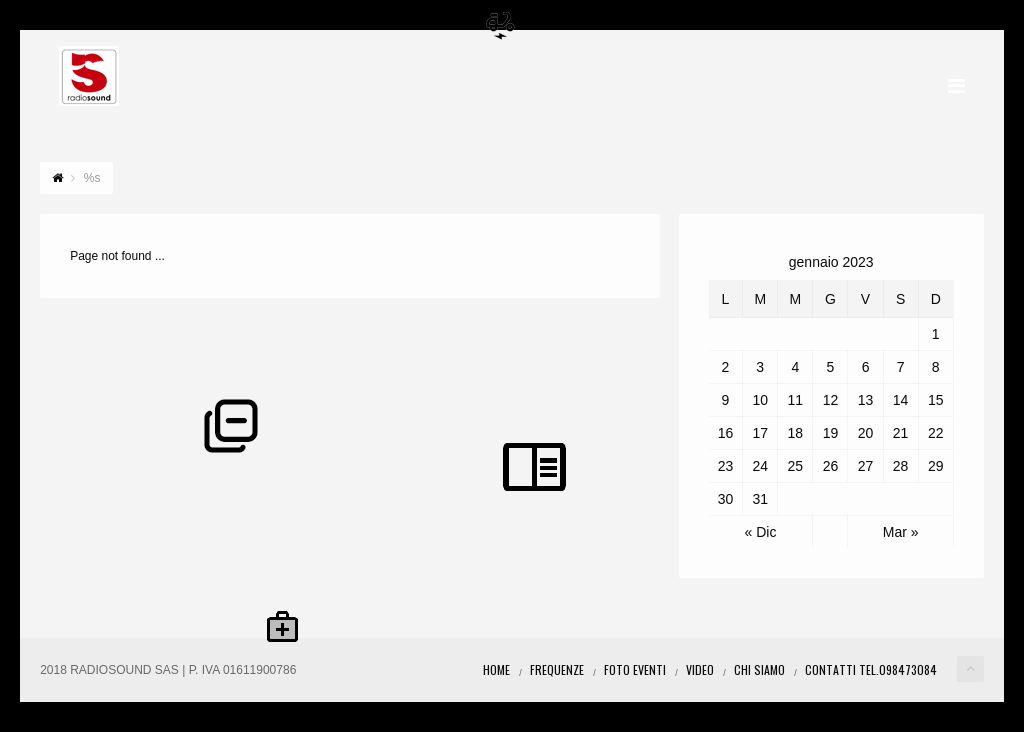  I want to click on access medical services or healthcare information, so click(282, 626).